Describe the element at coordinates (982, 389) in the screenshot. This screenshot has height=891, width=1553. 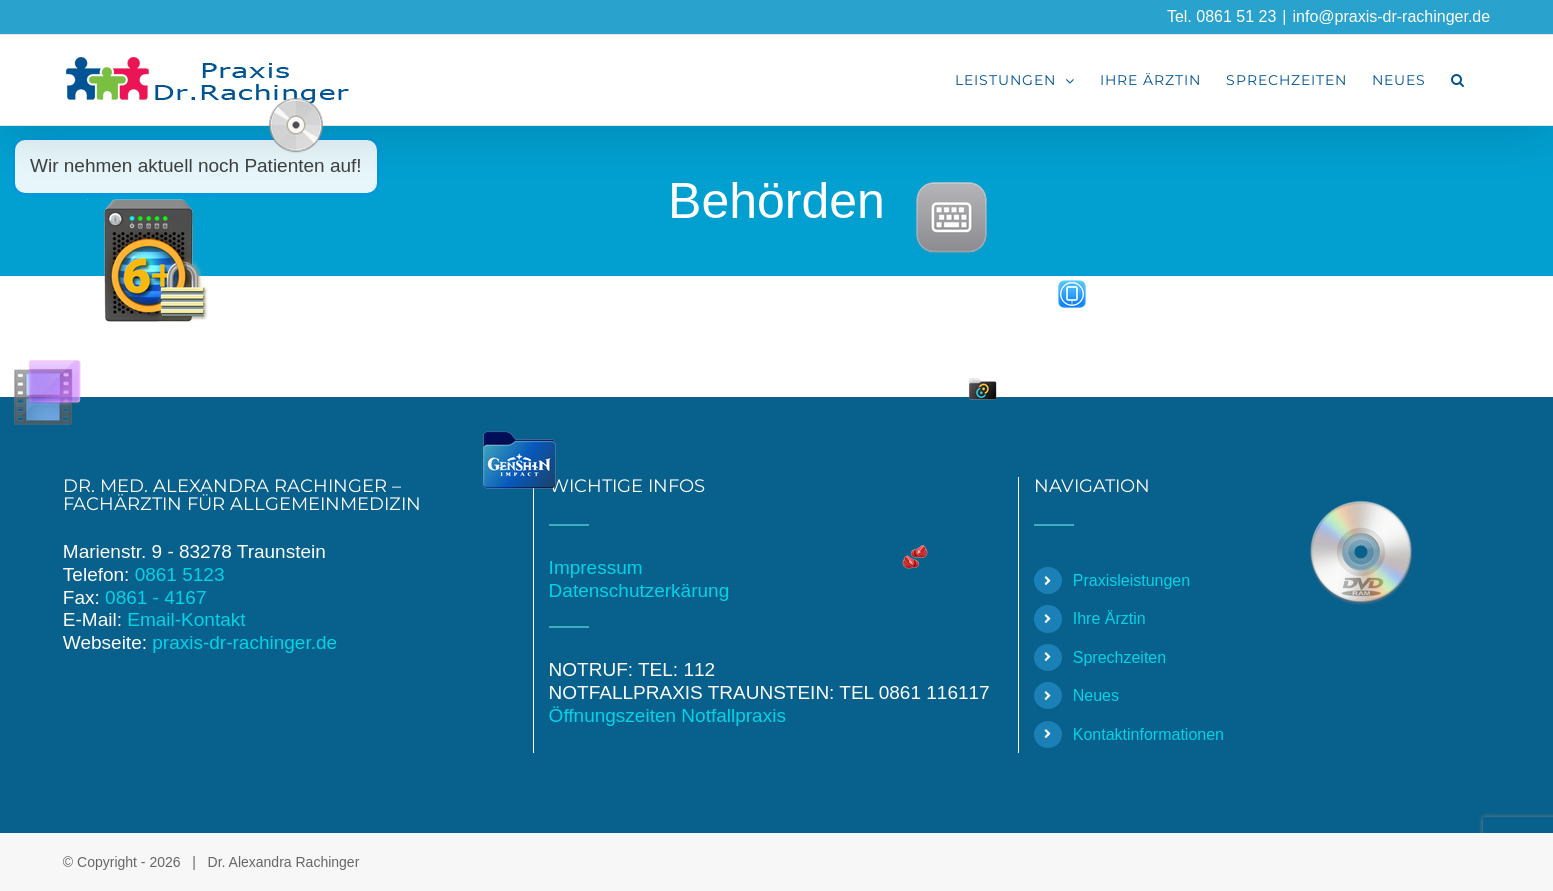
I see `open tauri project folder` at that location.